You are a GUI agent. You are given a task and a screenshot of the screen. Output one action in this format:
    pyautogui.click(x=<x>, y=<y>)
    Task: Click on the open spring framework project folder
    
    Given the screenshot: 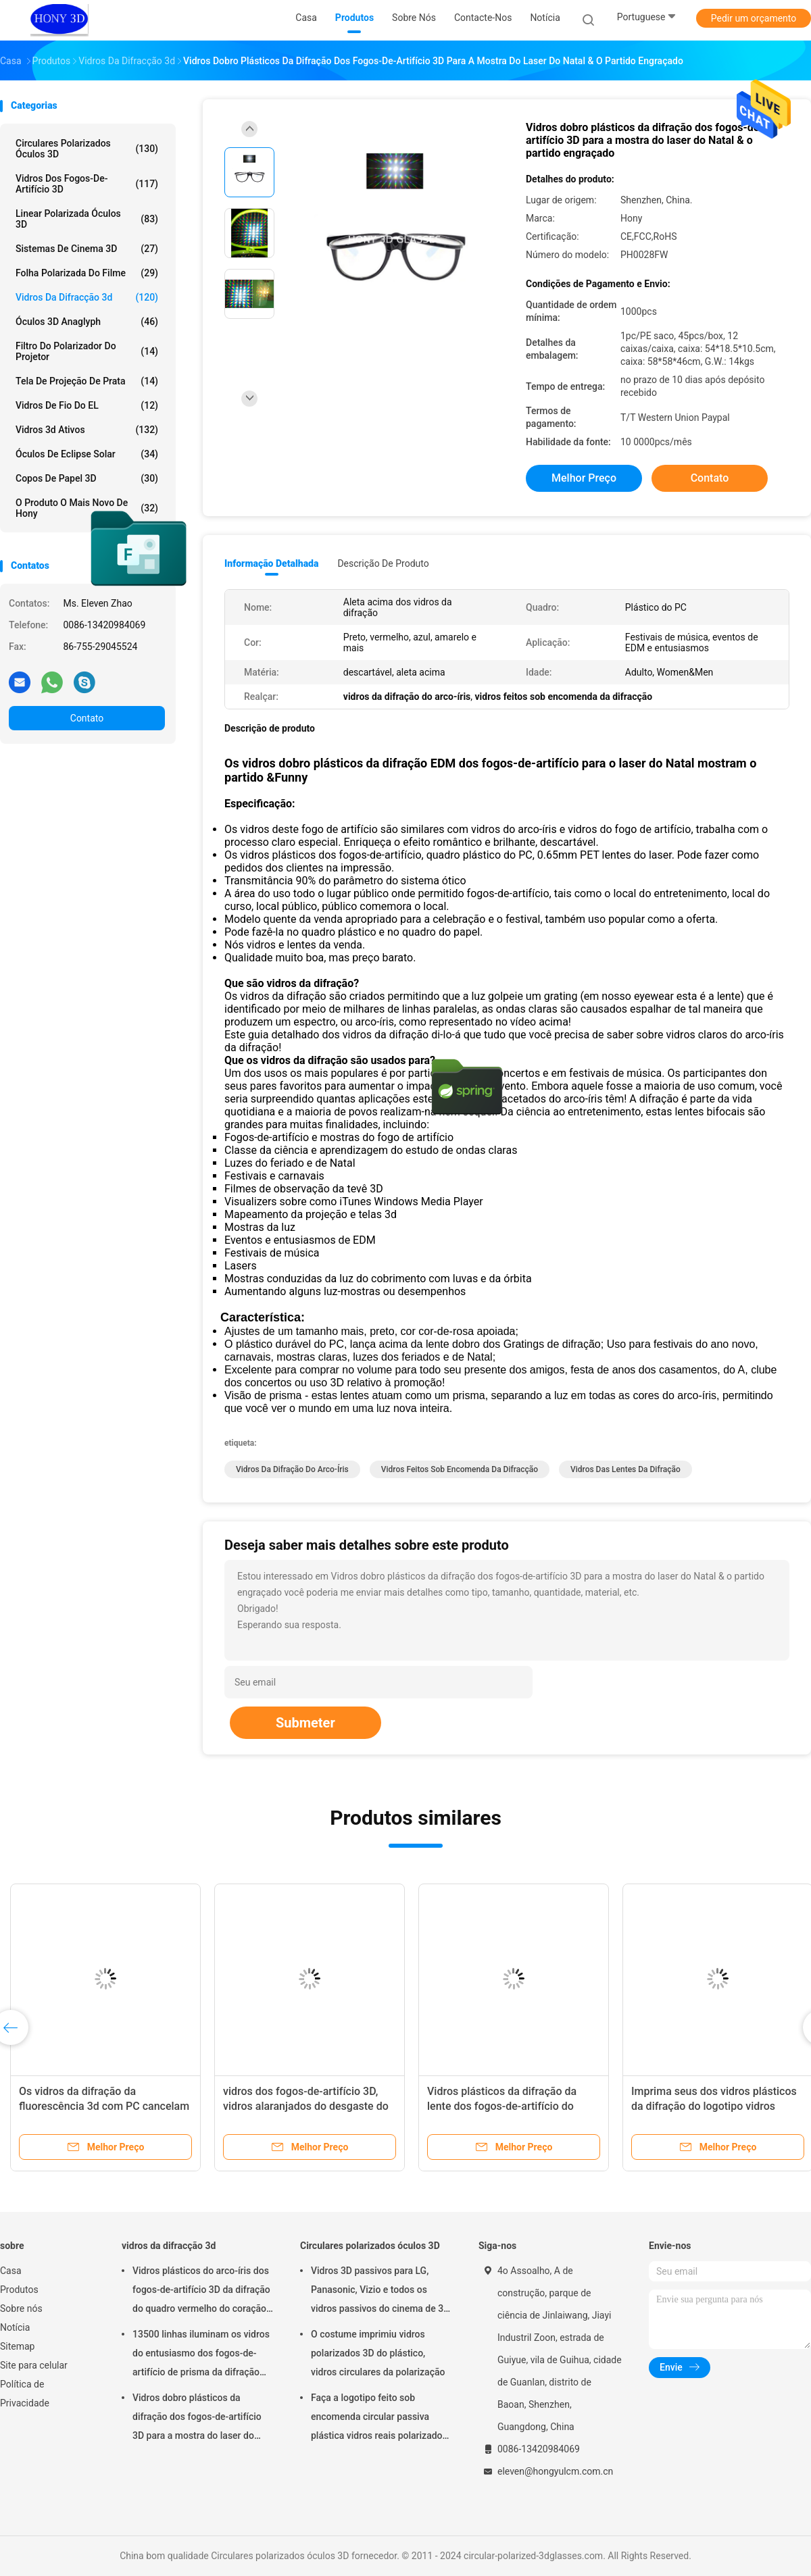 What is the action you would take?
    pyautogui.click(x=466, y=1088)
    